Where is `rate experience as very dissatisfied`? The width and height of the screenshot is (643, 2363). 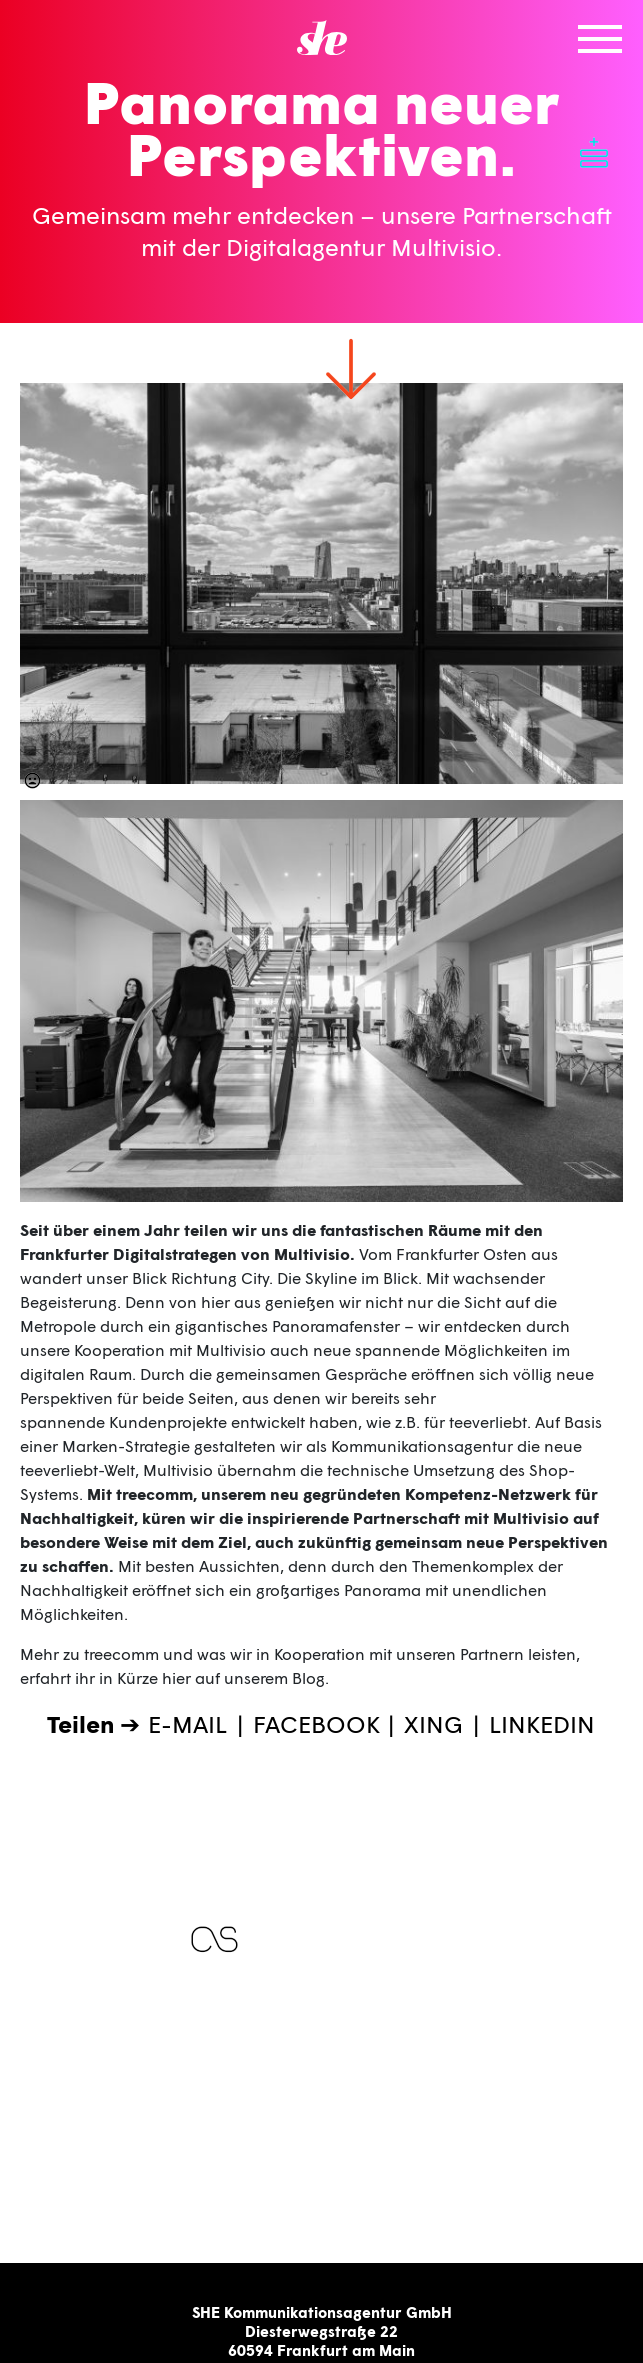
rate experience as very dissatisfied is located at coordinates (32, 780).